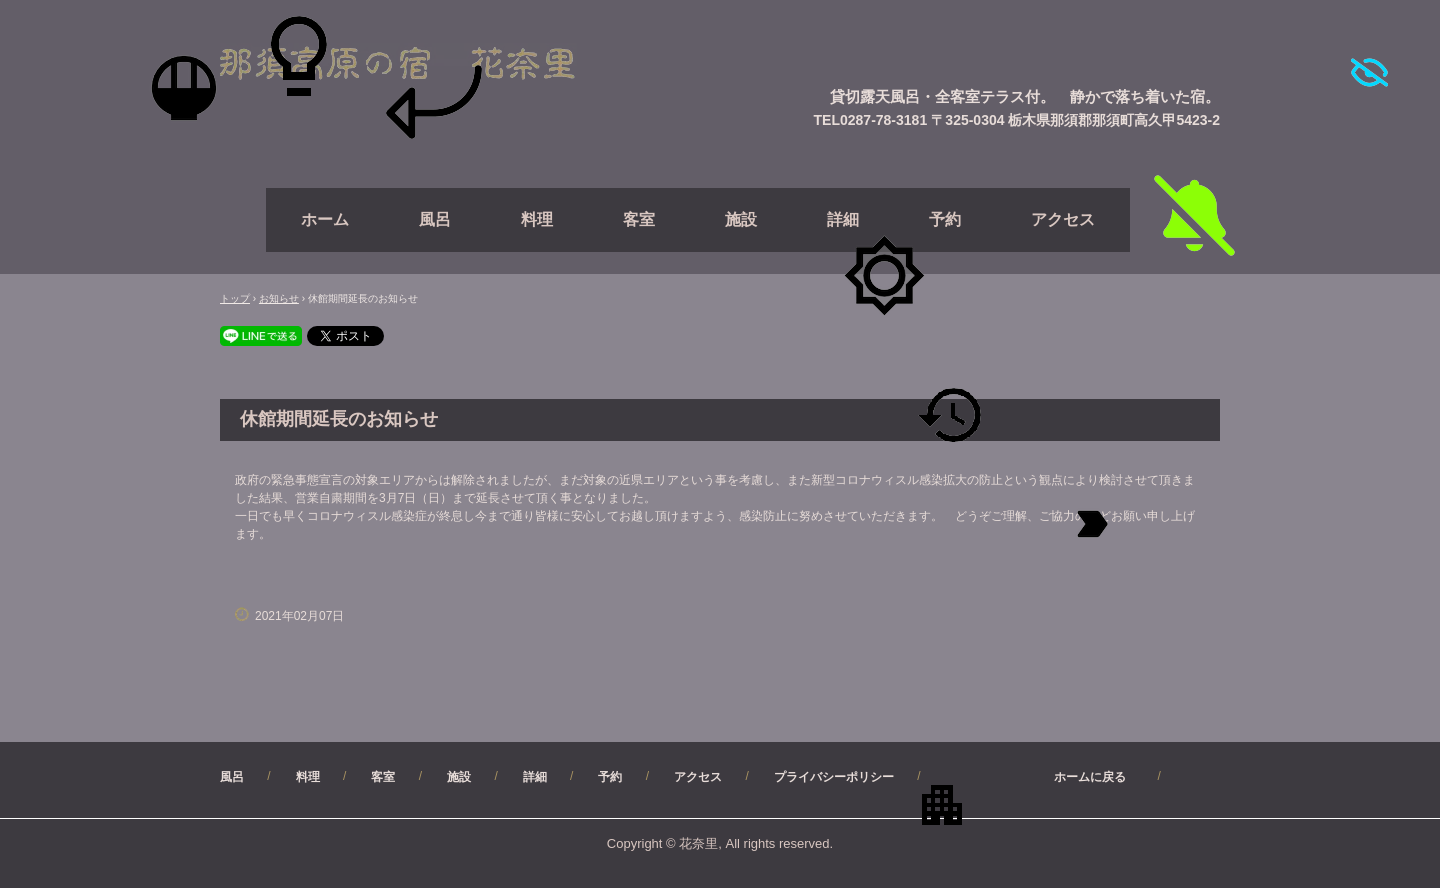 The width and height of the screenshot is (1440, 888). I want to click on view tips or suggestions, so click(299, 56).